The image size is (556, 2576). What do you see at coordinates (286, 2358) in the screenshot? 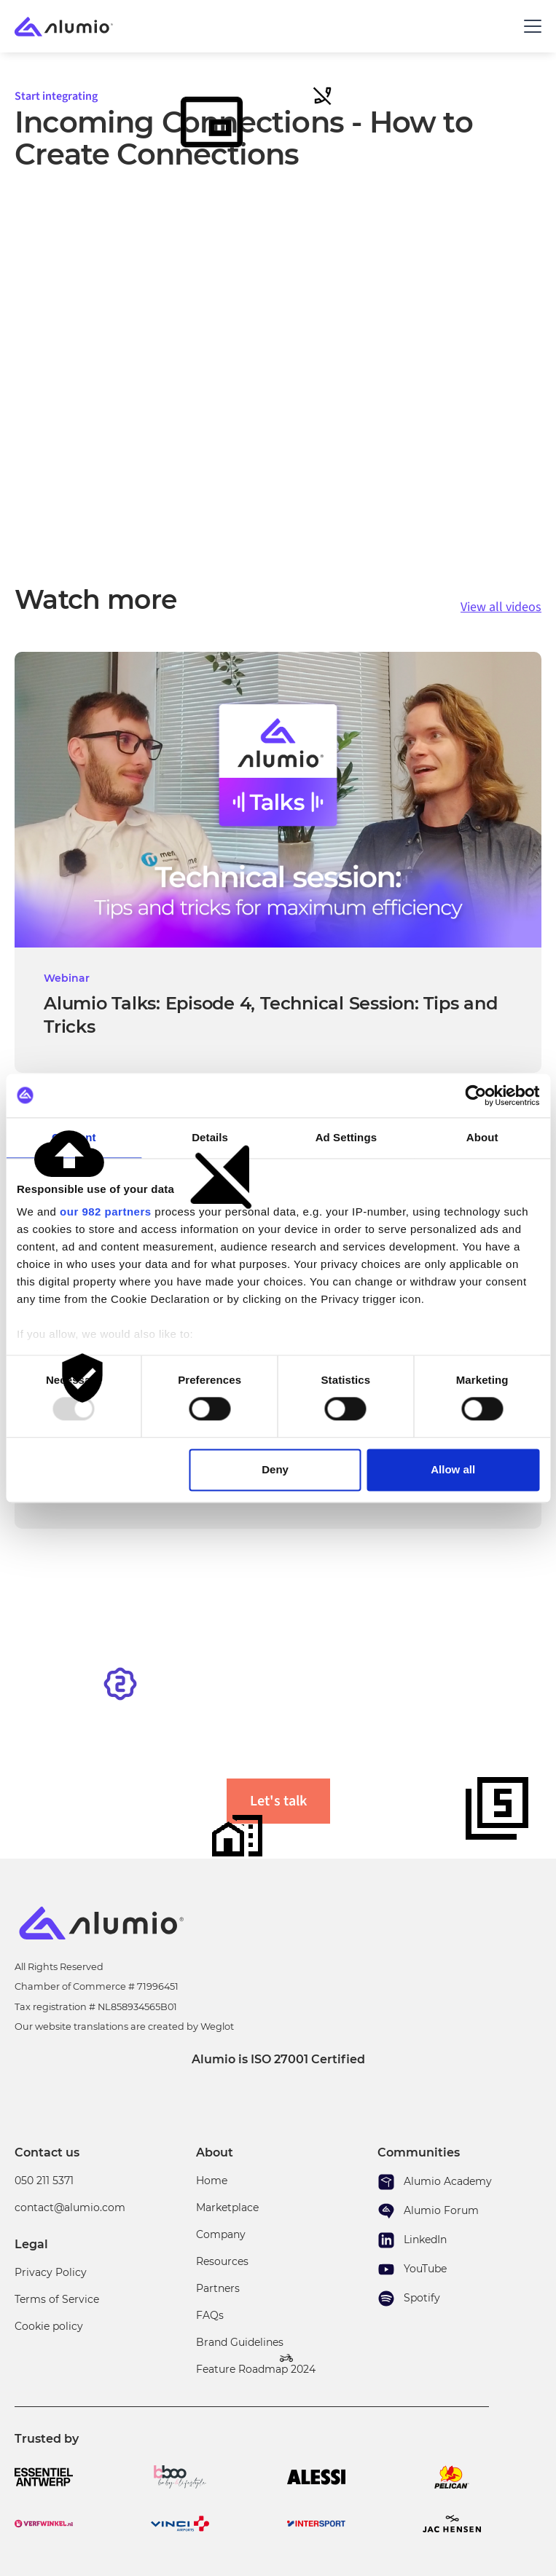
I see `select motorcycle as vehicle type` at bounding box center [286, 2358].